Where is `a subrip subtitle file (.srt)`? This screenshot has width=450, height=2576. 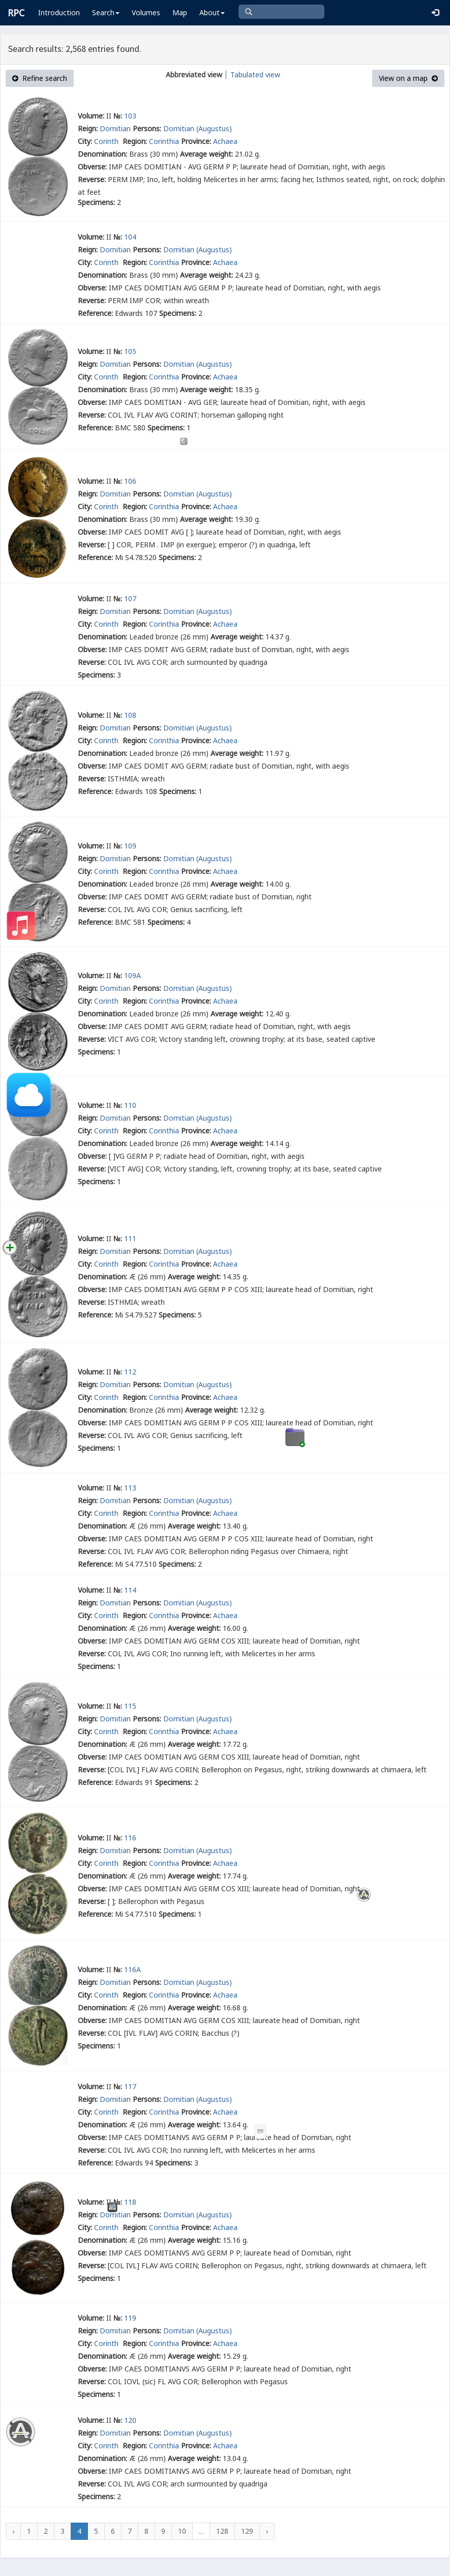 a subrip subtitle file (.srt) is located at coordinates (260, 2131).